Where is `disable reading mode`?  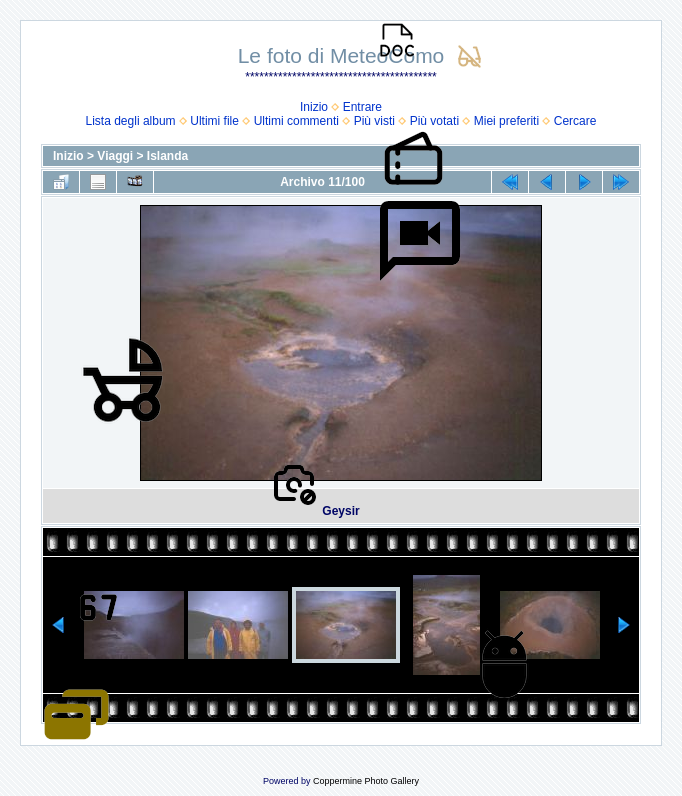
disable reading mode is located at coordinates (469, 56).